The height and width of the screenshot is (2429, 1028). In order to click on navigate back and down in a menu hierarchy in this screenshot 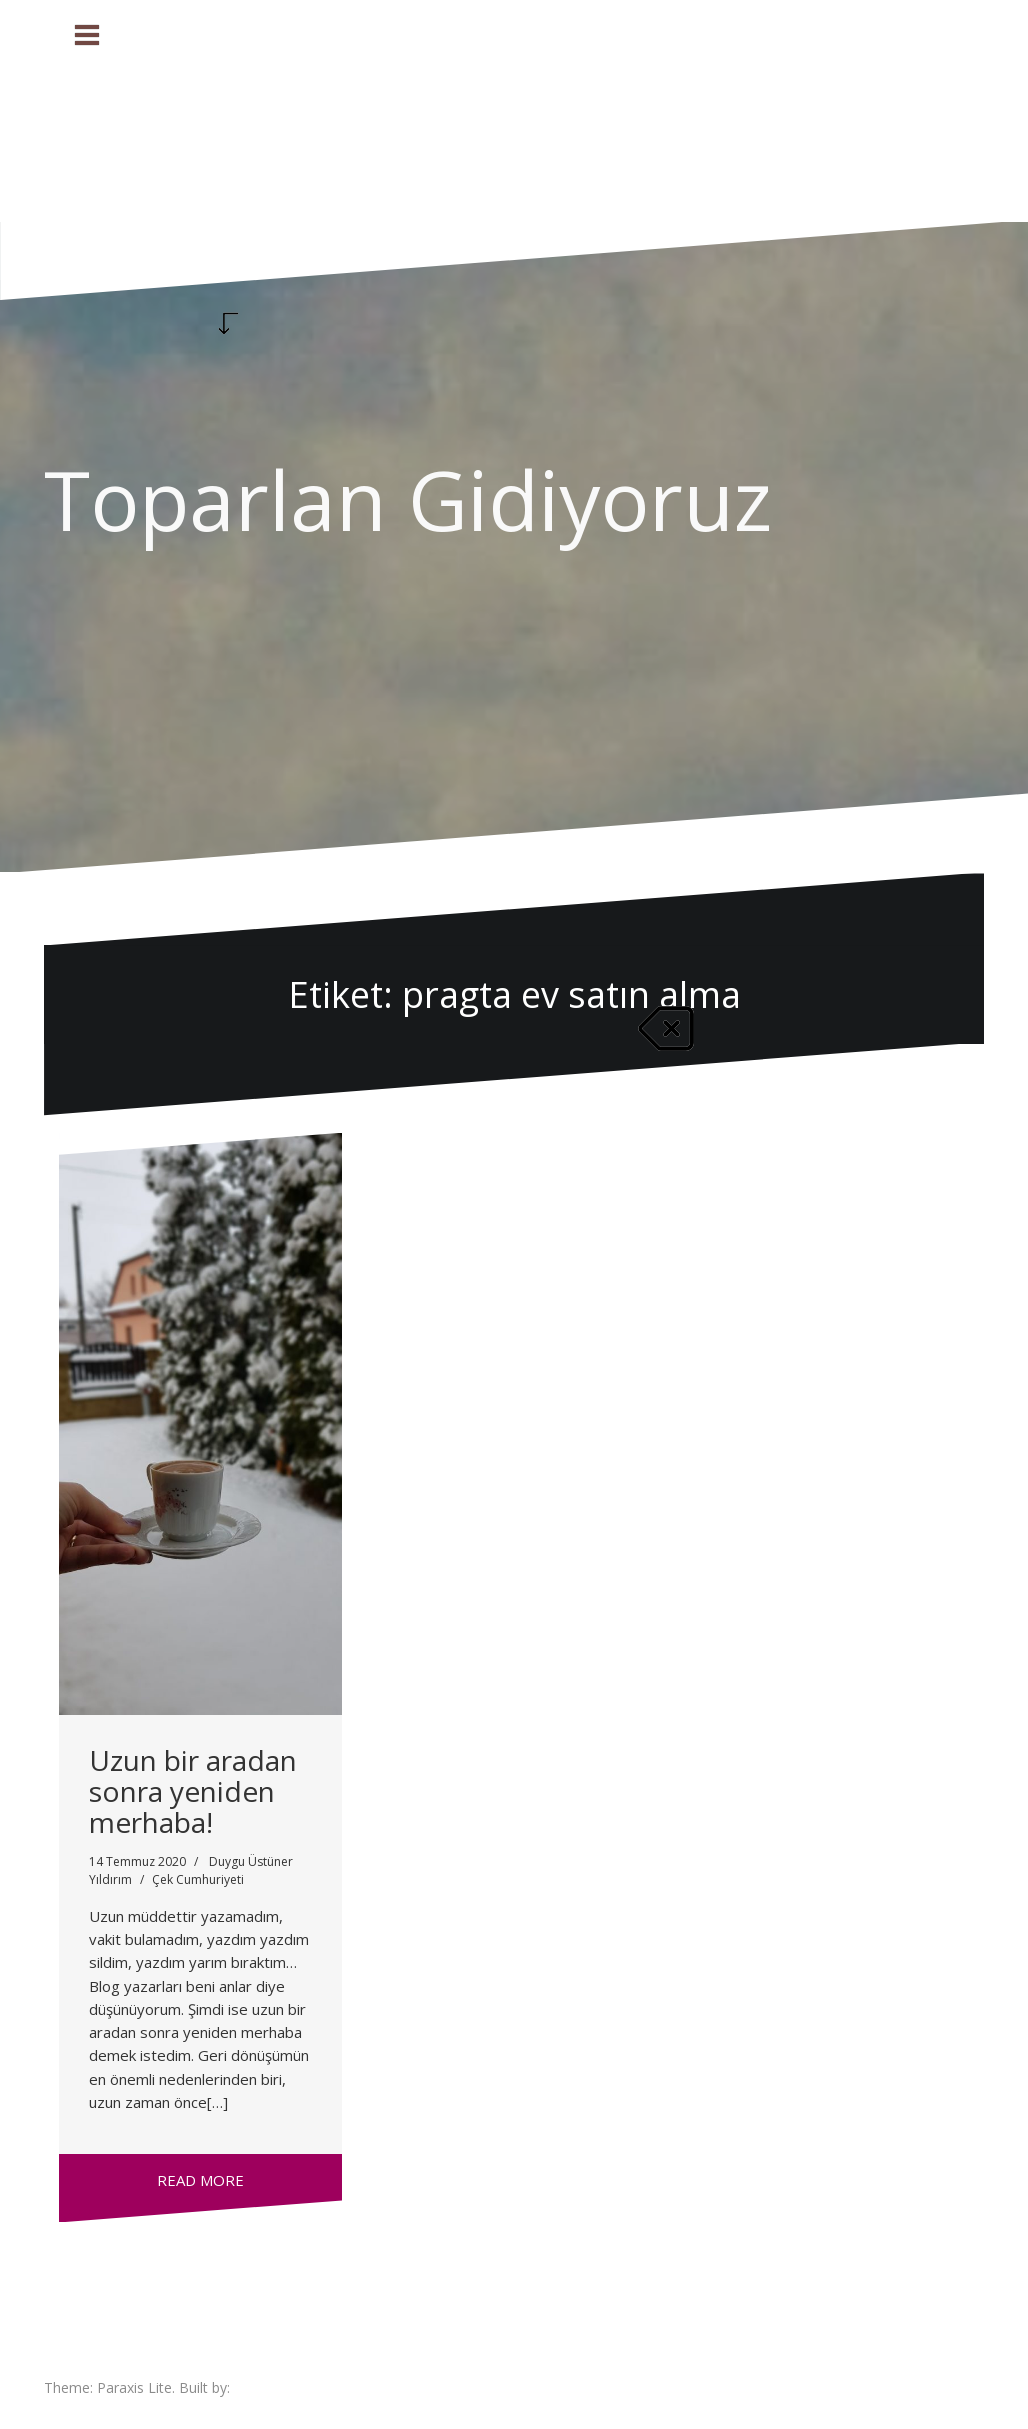, I will do `click(228, 323)`.